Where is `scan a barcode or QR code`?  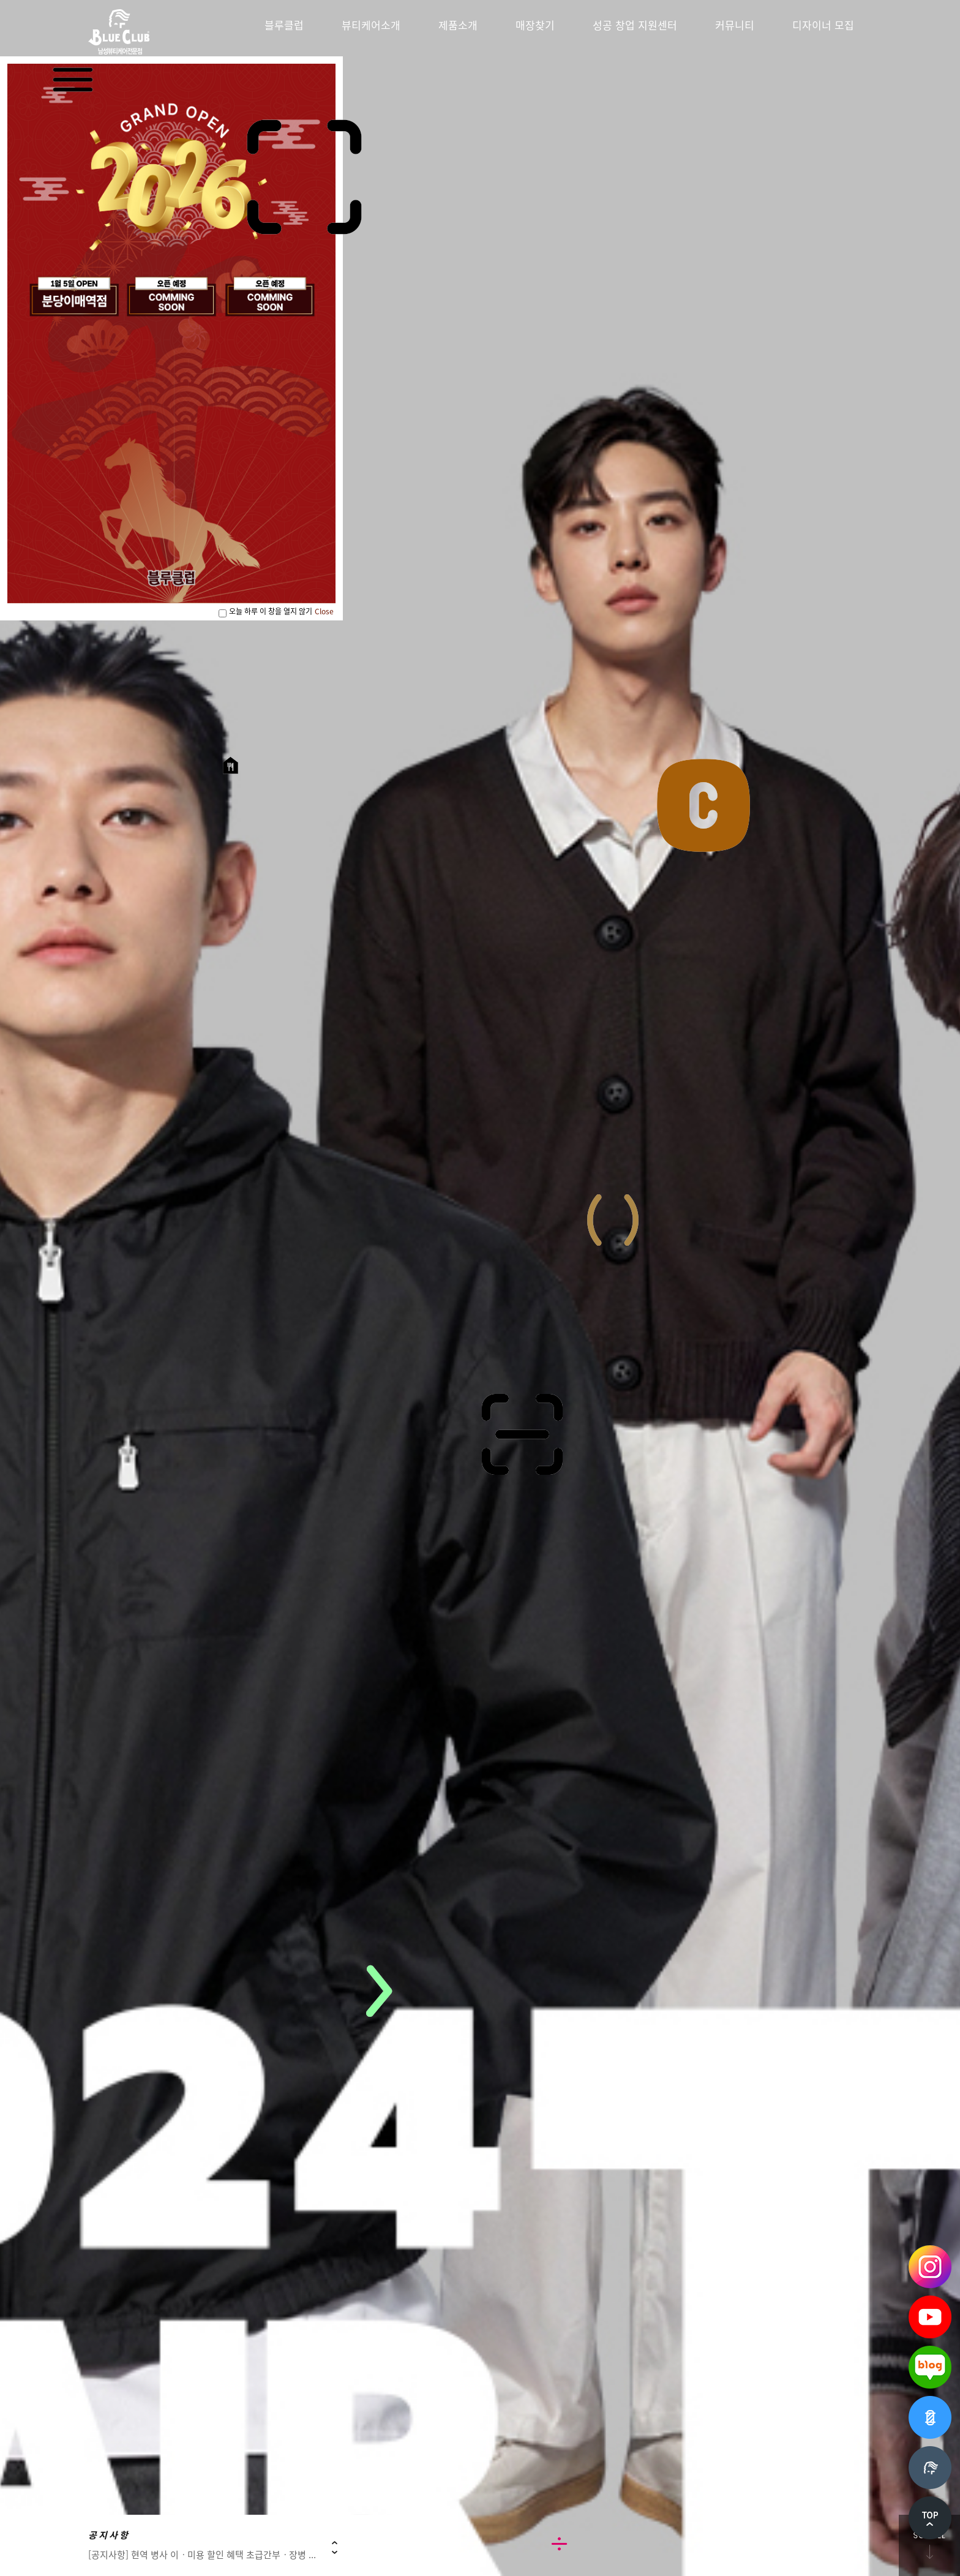
scan a barcode or QR code is located at coordinates (522, 1434).